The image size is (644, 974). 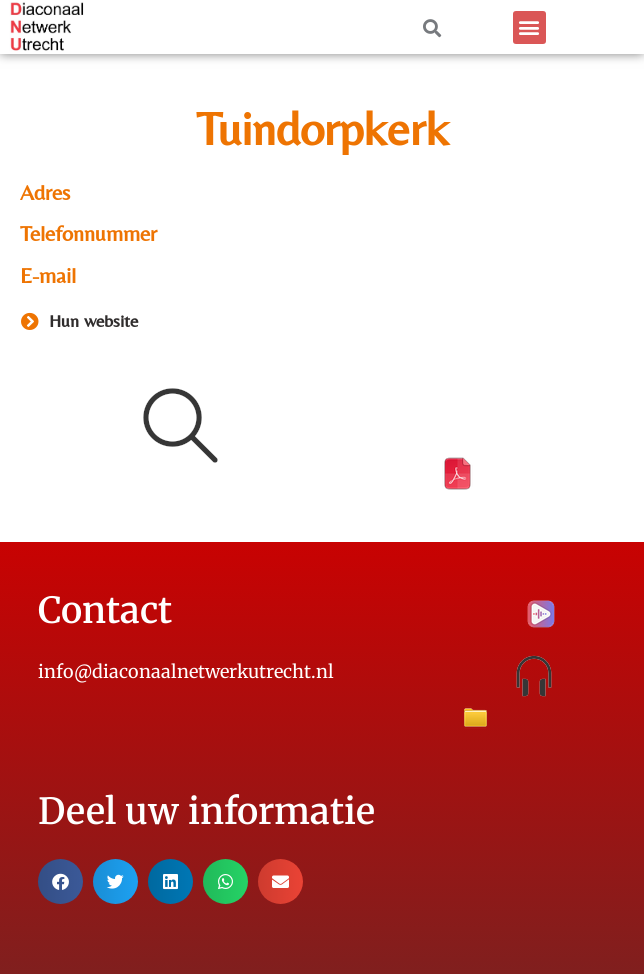 What do you see at coordinates (475, 717) in the screenshot?
I see `open folder to view files` at bounding box center [475, 717].